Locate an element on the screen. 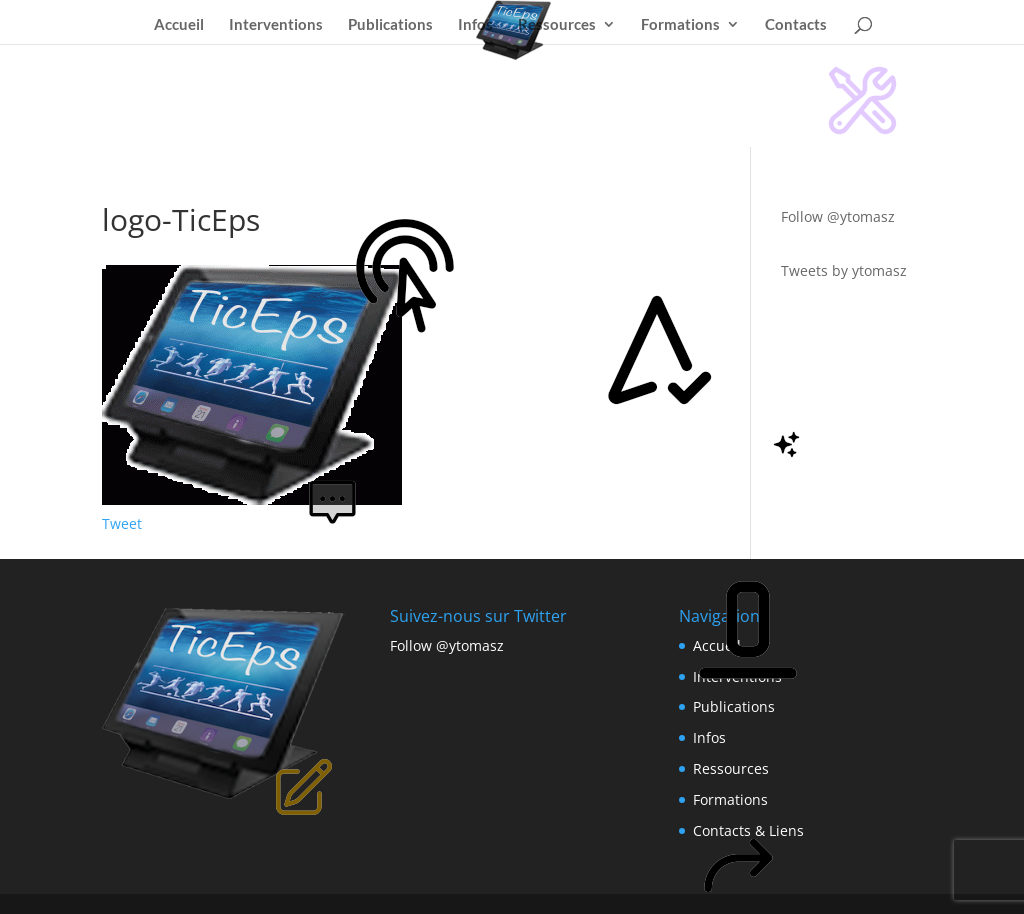 The height and width of the screenshot is (914, 1024). location or destination confirmed is located at coordinates (657, 350).